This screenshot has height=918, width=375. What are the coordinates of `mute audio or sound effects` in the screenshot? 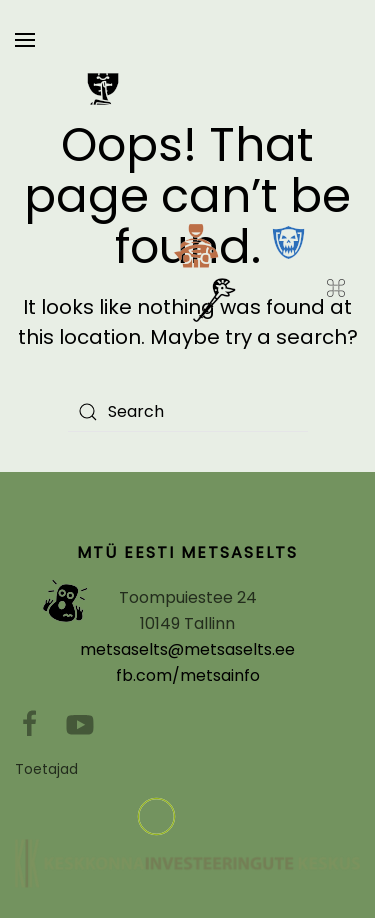 It's located at (103, 89).